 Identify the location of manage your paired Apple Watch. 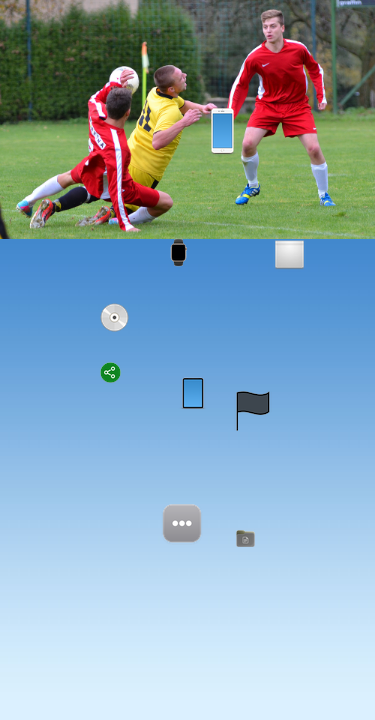
(178, 252).